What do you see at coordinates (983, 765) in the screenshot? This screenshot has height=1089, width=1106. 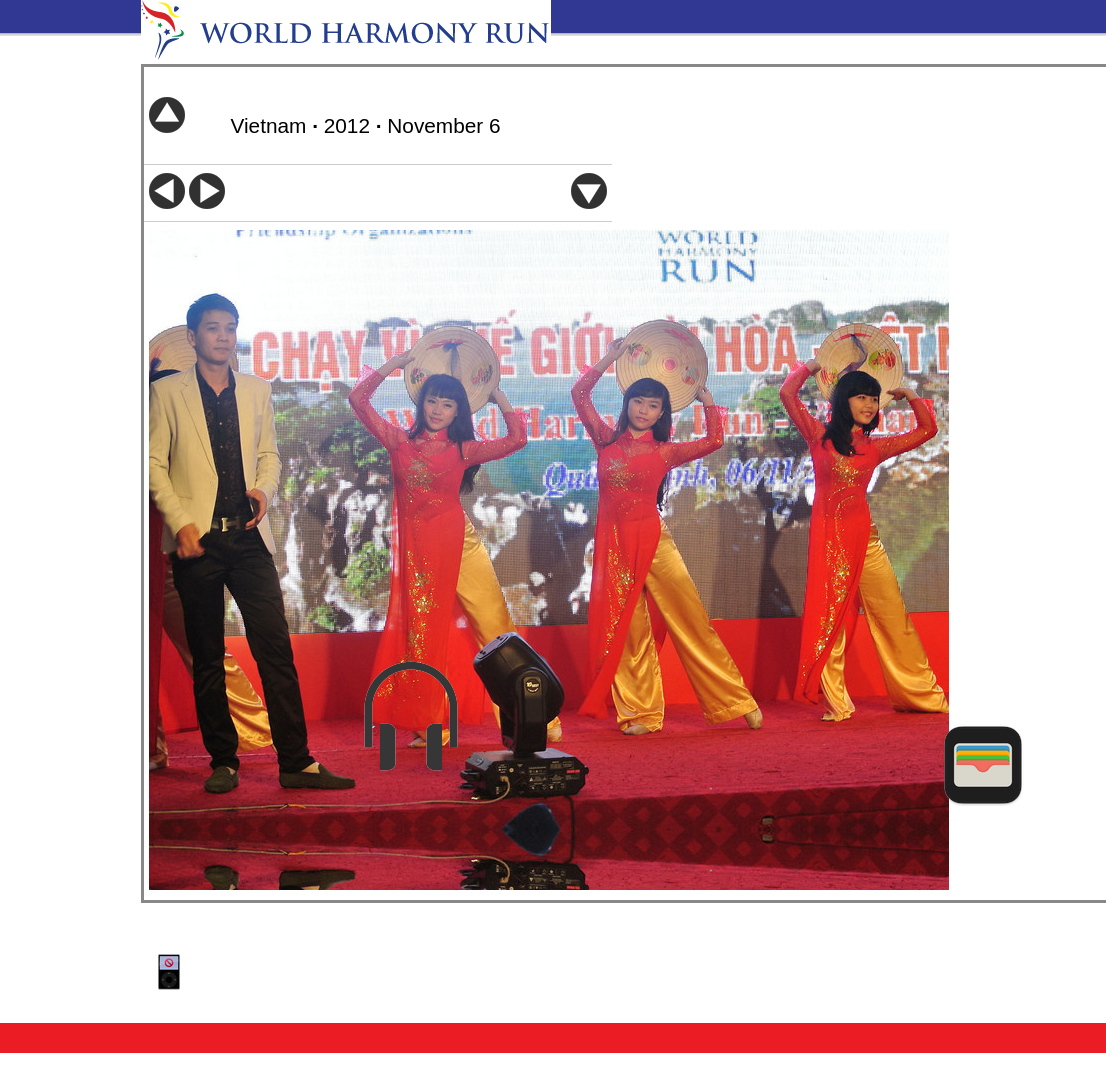 I see `access wallet and payment settings` at bounding box center [983, 765].